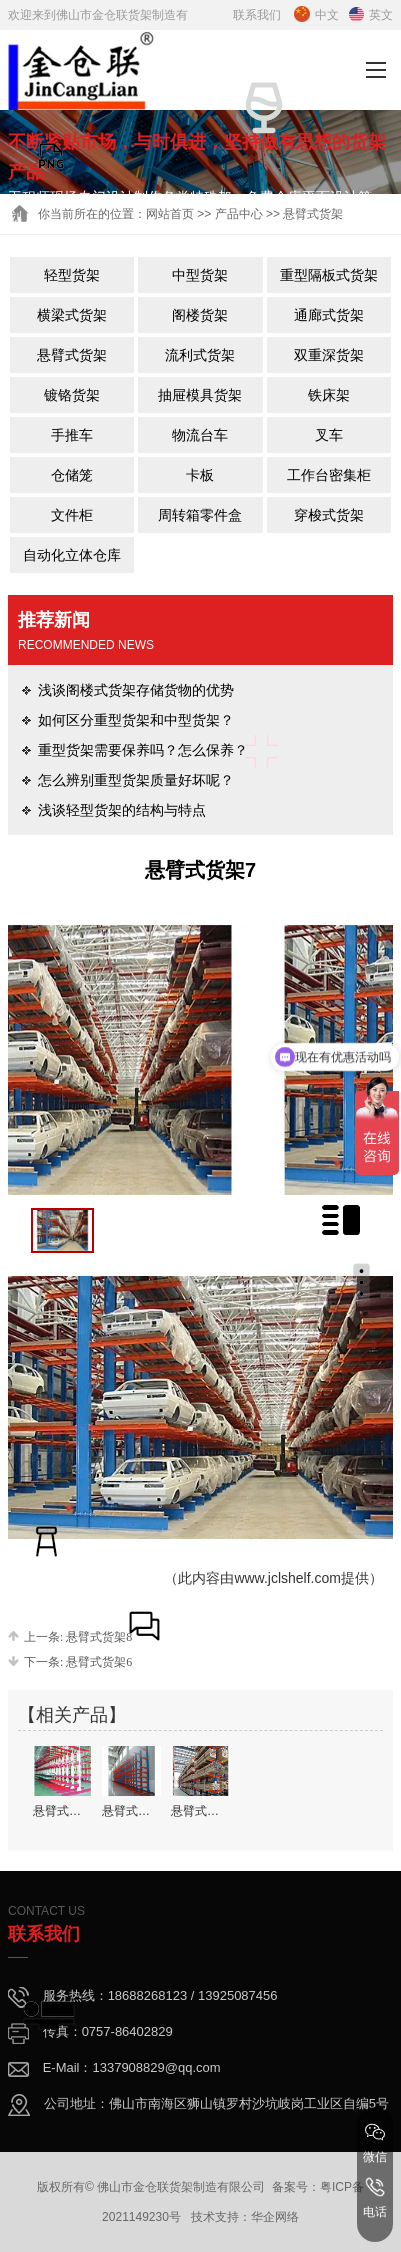 Image resolution: width=401 pixels, height=2252 pixels. Describe the element at coordinates (361, 1282) in the screenshot. I see `open more options menu` at that location.